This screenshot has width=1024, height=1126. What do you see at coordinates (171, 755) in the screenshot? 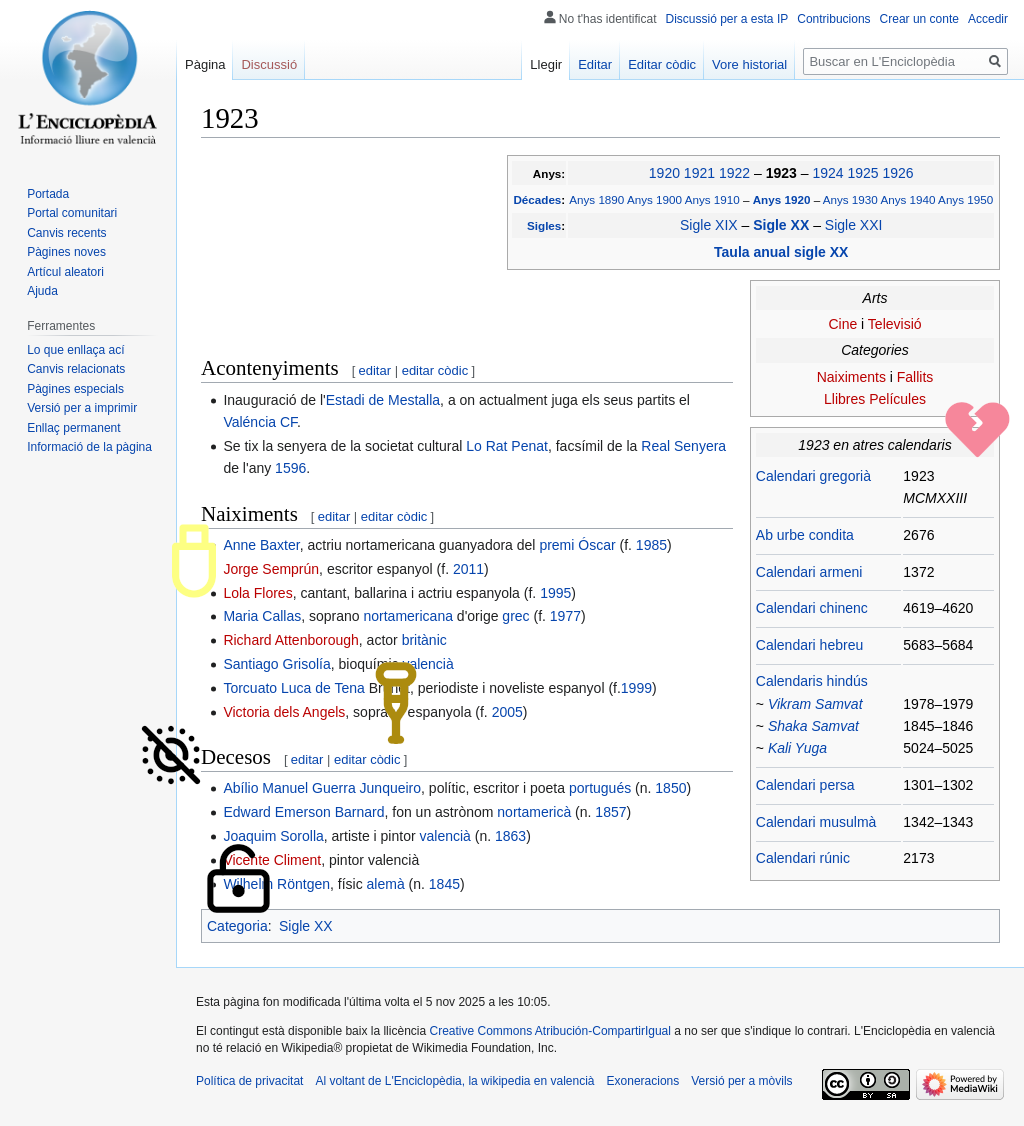
I see `disable live photo capture` at bounding box center [171, 755].